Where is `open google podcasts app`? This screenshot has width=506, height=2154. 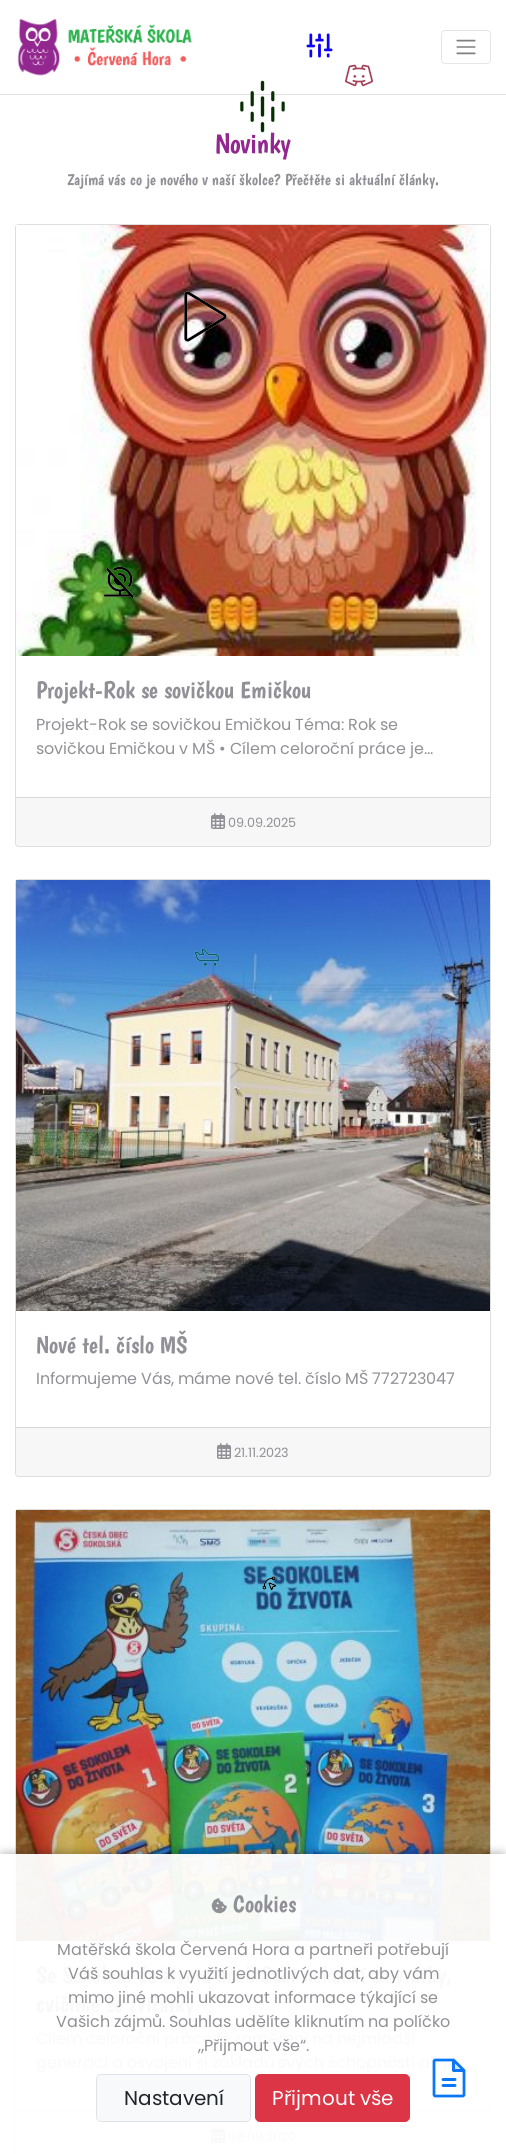 open google podcasts app is located at coordinates (262, 106).